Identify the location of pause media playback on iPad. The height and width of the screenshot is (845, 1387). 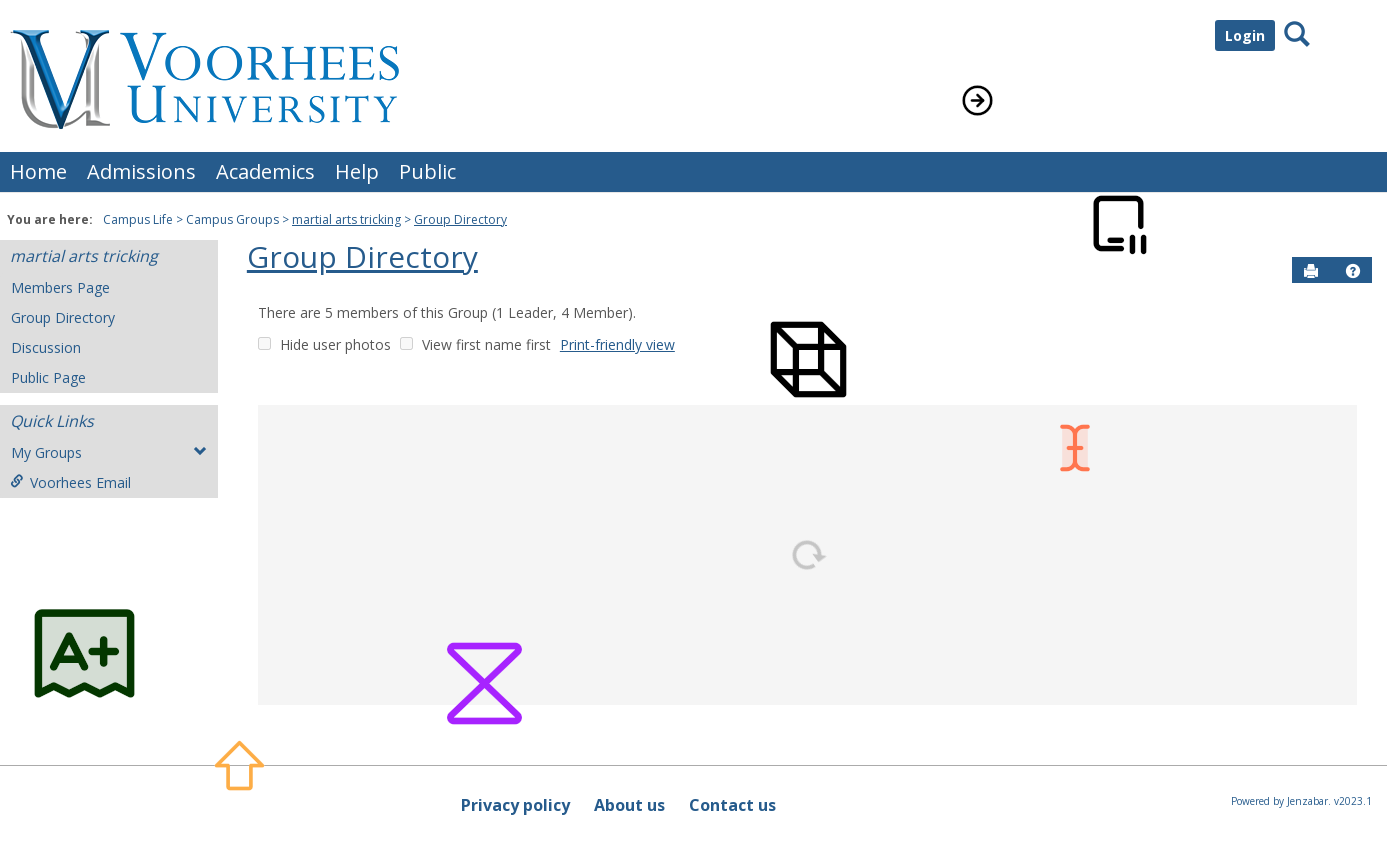
(1118, 223).